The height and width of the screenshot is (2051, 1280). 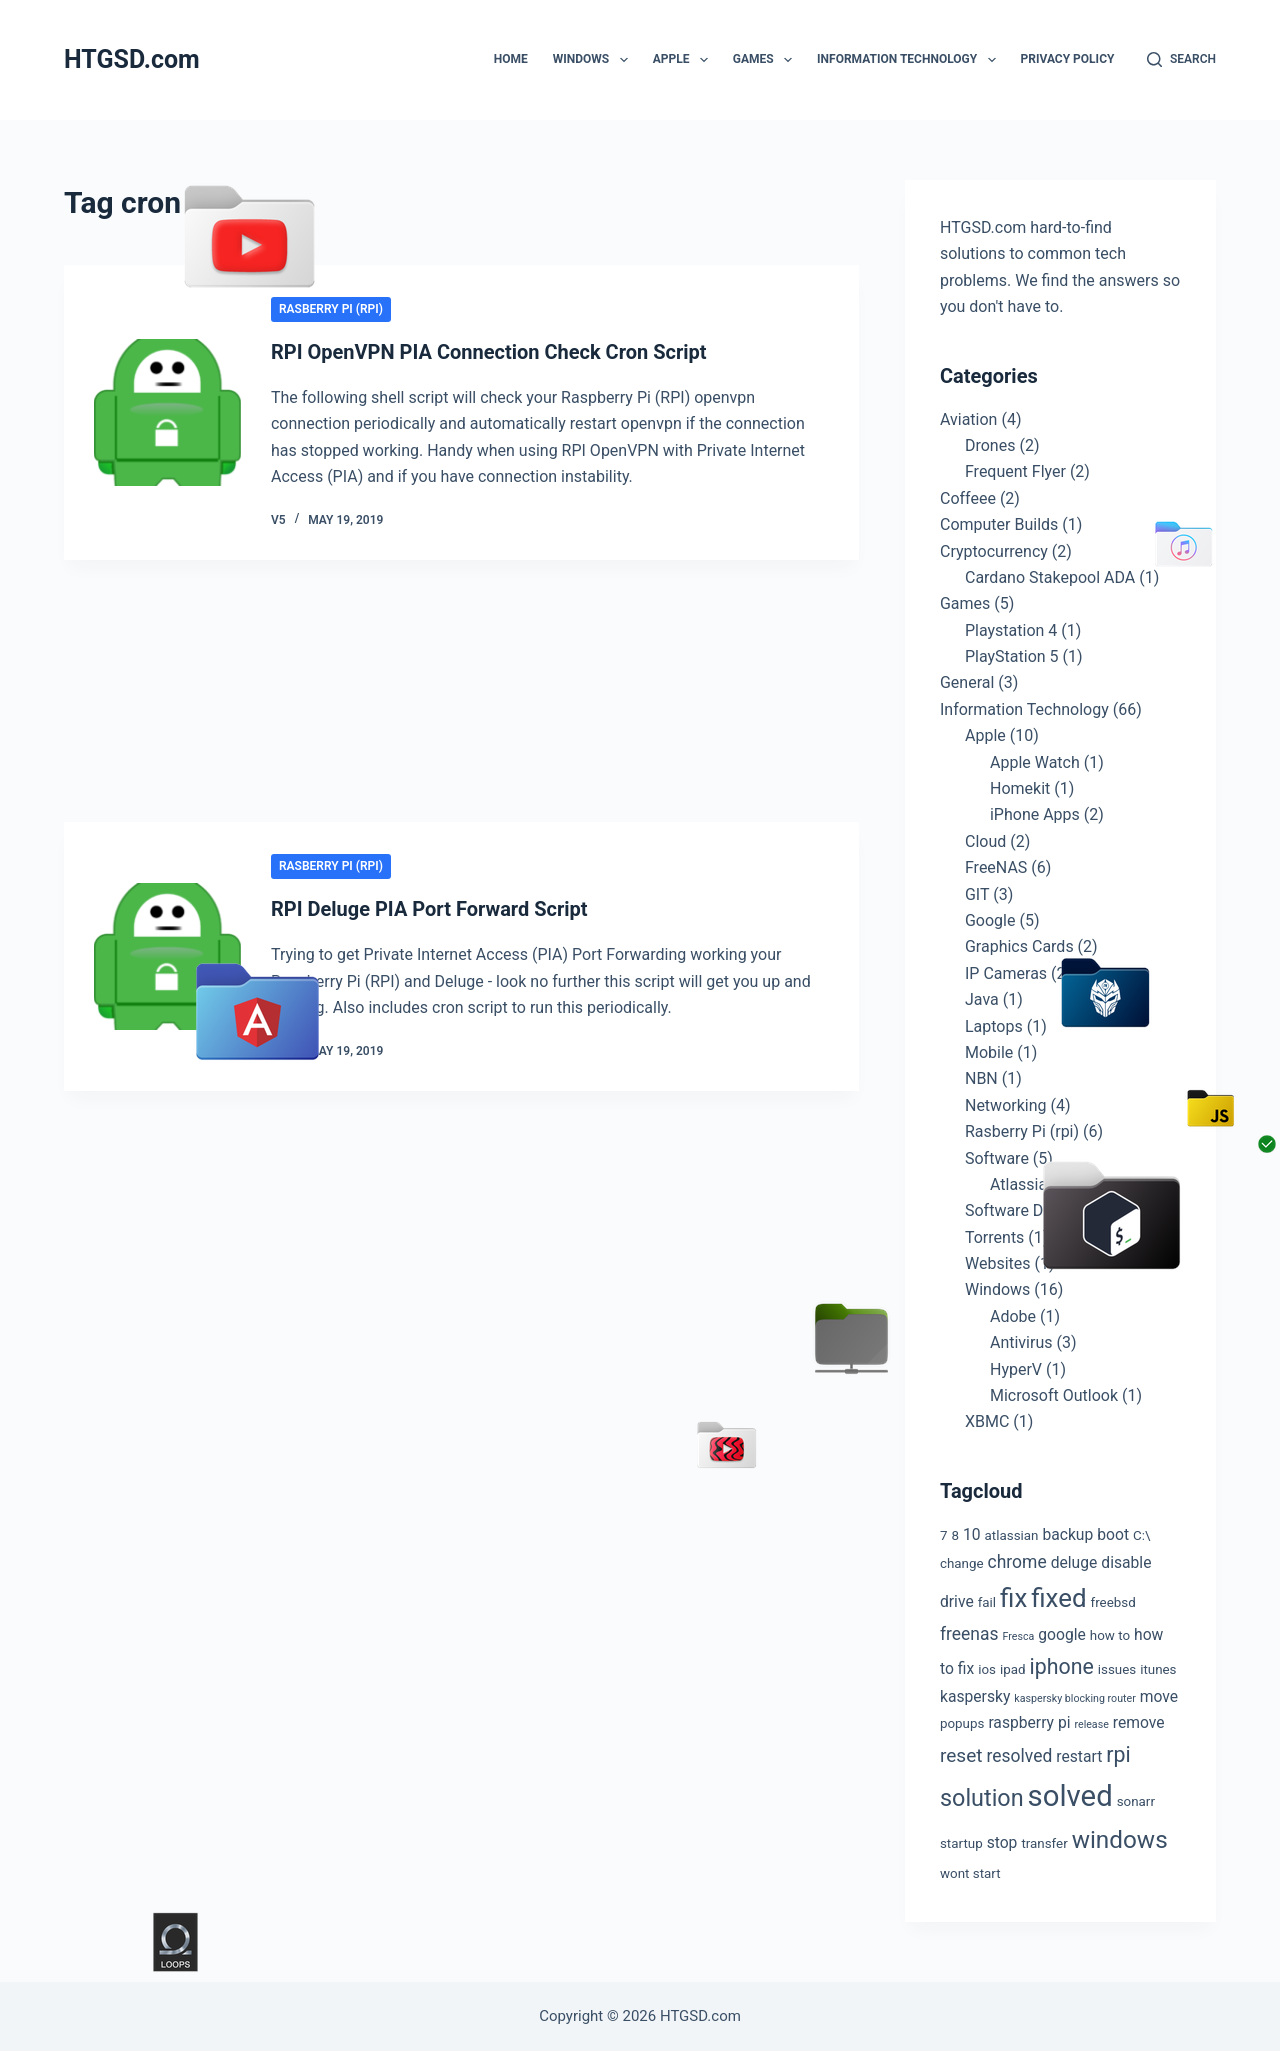 What do you see at coordinates (1105, 995) in the screenshot?
I see `open folder containing rexus gaming files` at bounding box center [1105, 995].